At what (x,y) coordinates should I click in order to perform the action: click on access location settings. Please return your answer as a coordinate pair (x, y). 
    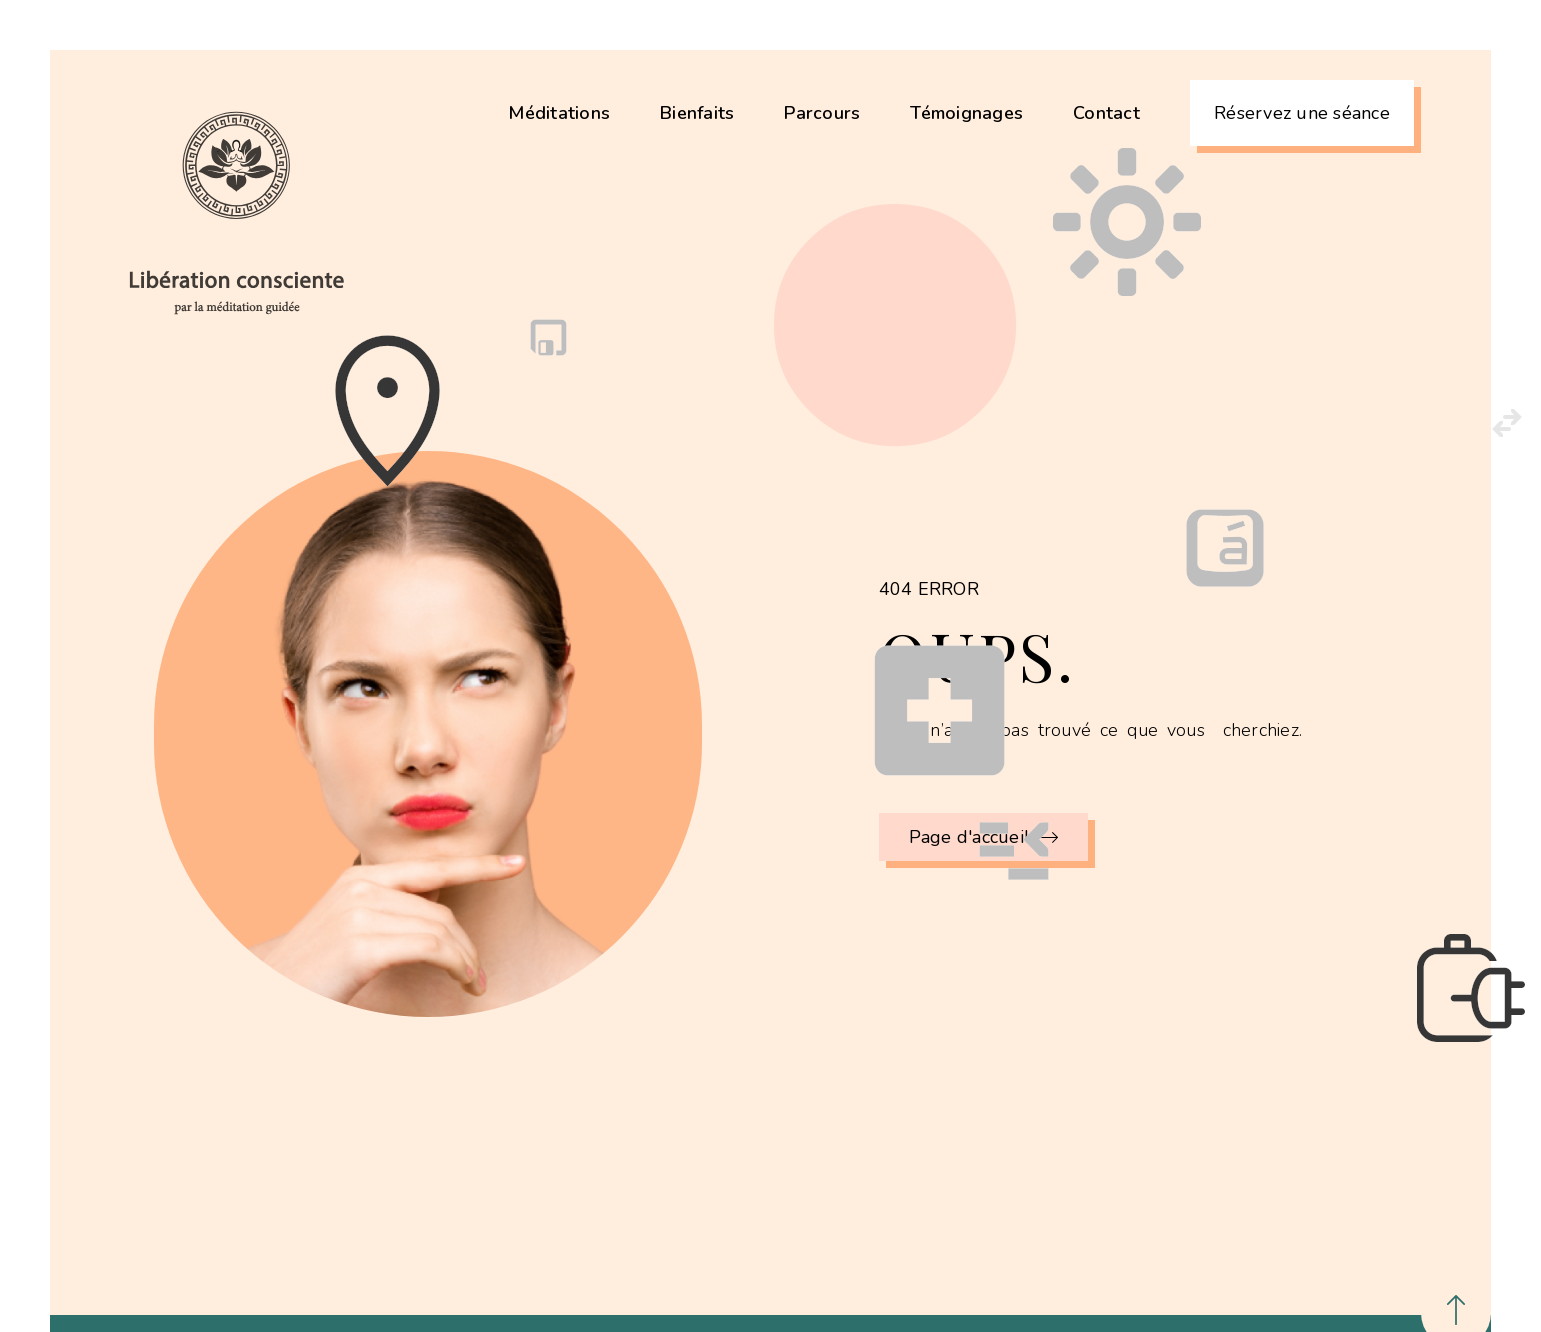
    Looking at the image, I should click on (387, 408).